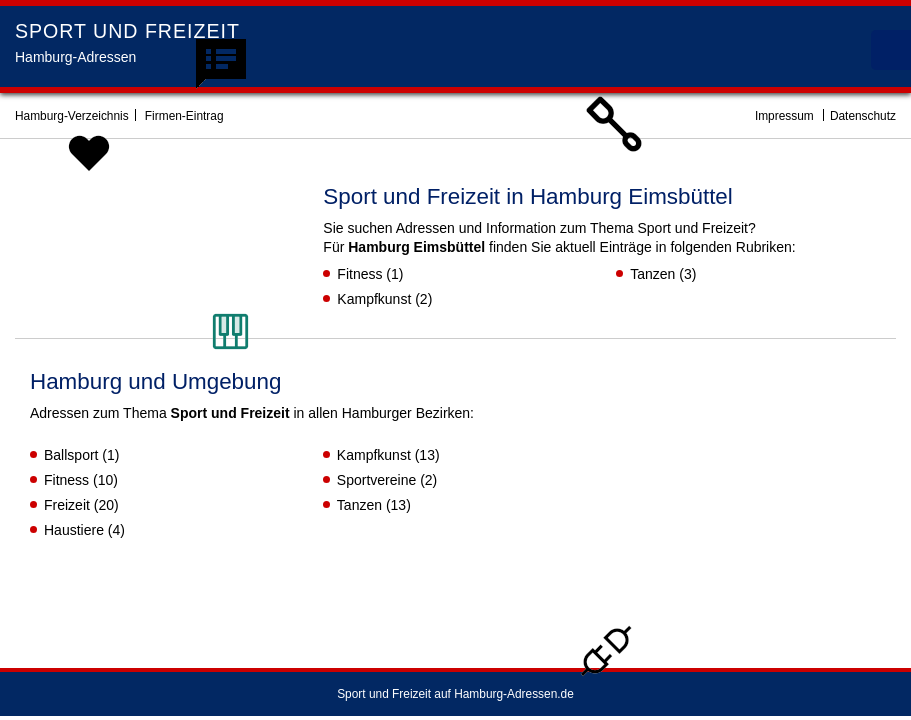  Describe the element at coordinates (89, 153) in the screenshot. I see `indicates a favorited or liked item` at that location.